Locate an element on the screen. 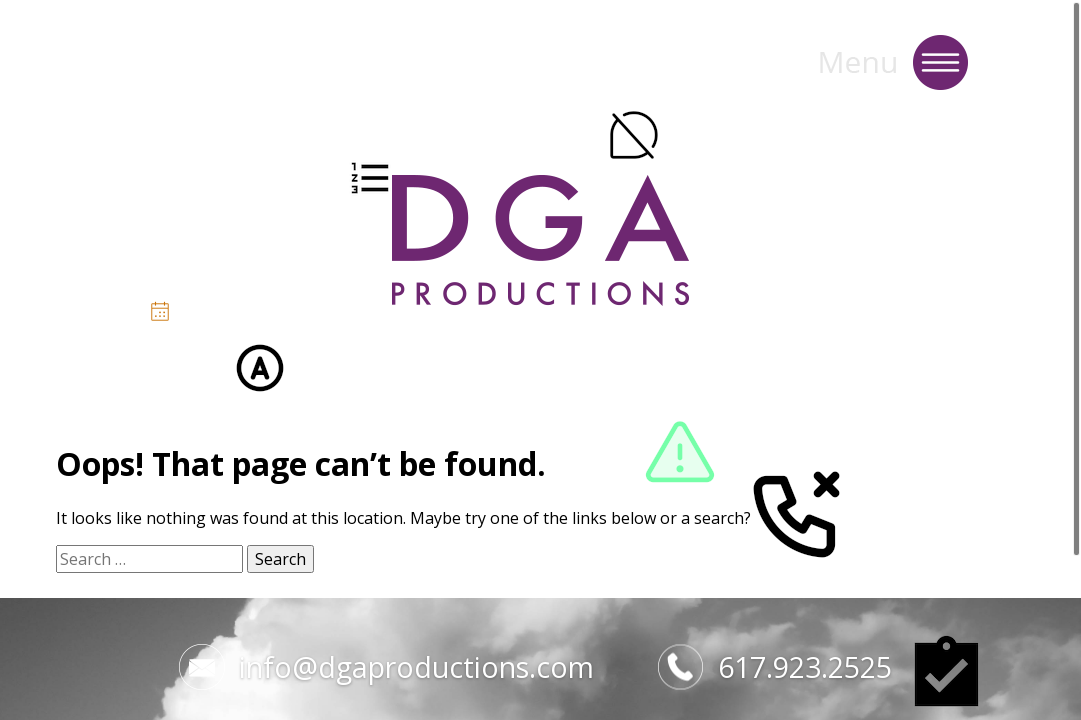 The height and width of the screenshot is (720, 1081). xbox controller A button indicator is located at coordinates (260, 368).